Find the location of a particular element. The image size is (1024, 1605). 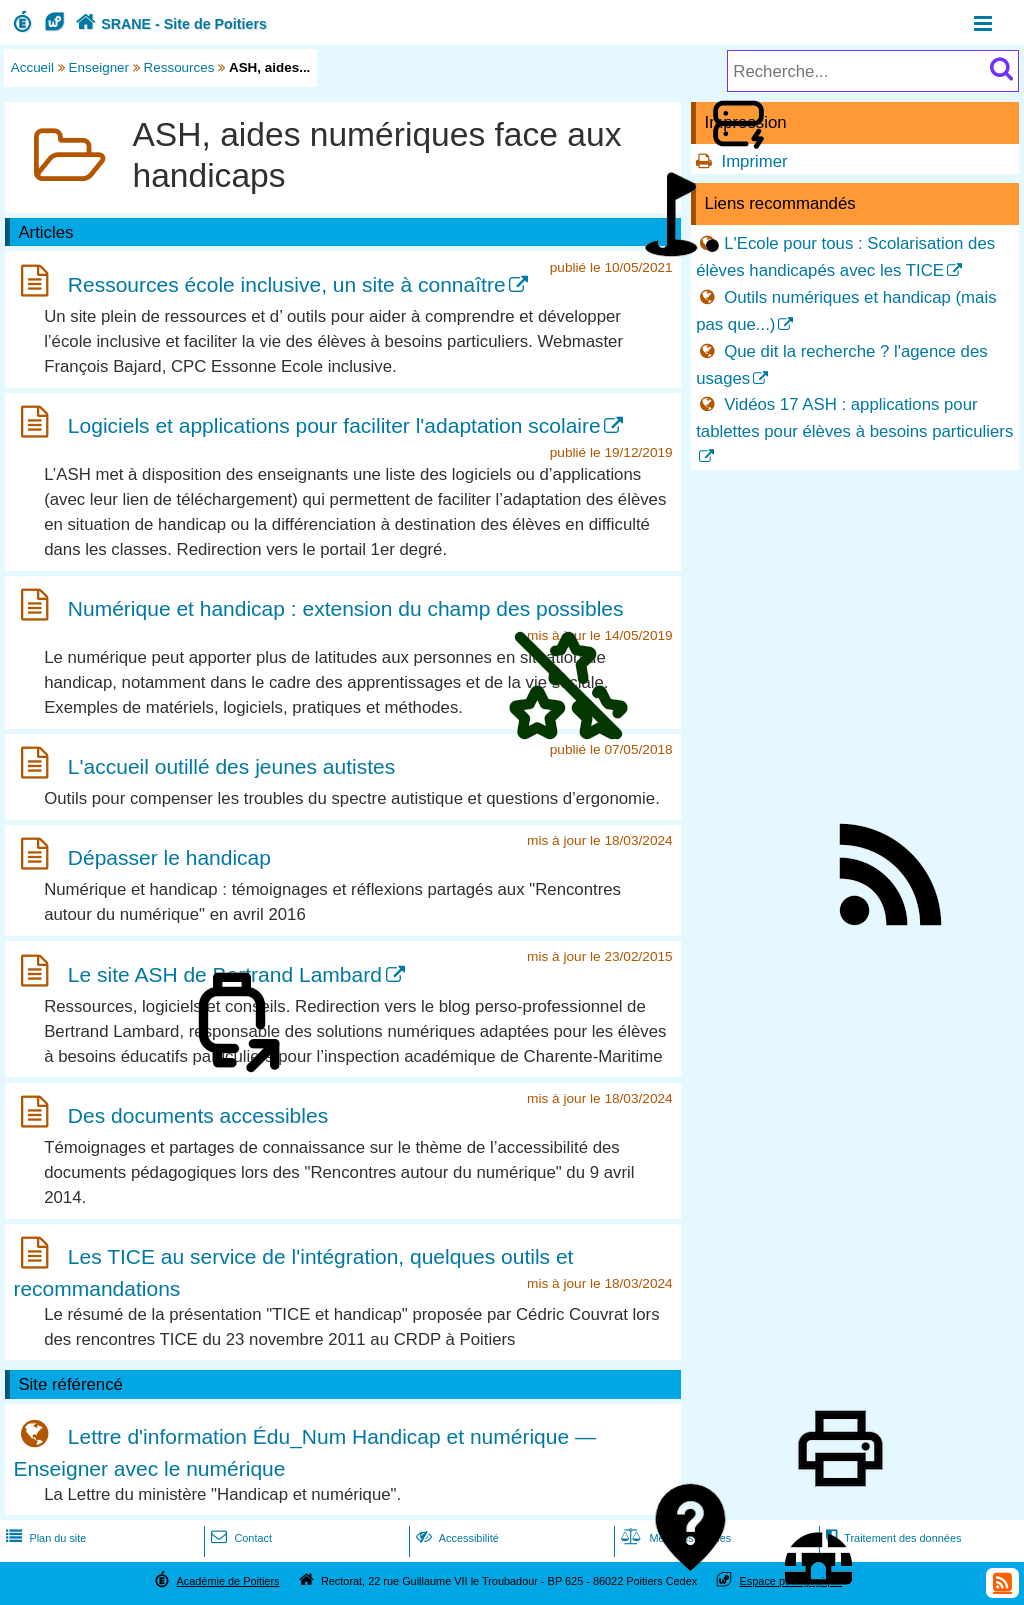

disable star ratings or reviews is located at coordinates (568, 685).